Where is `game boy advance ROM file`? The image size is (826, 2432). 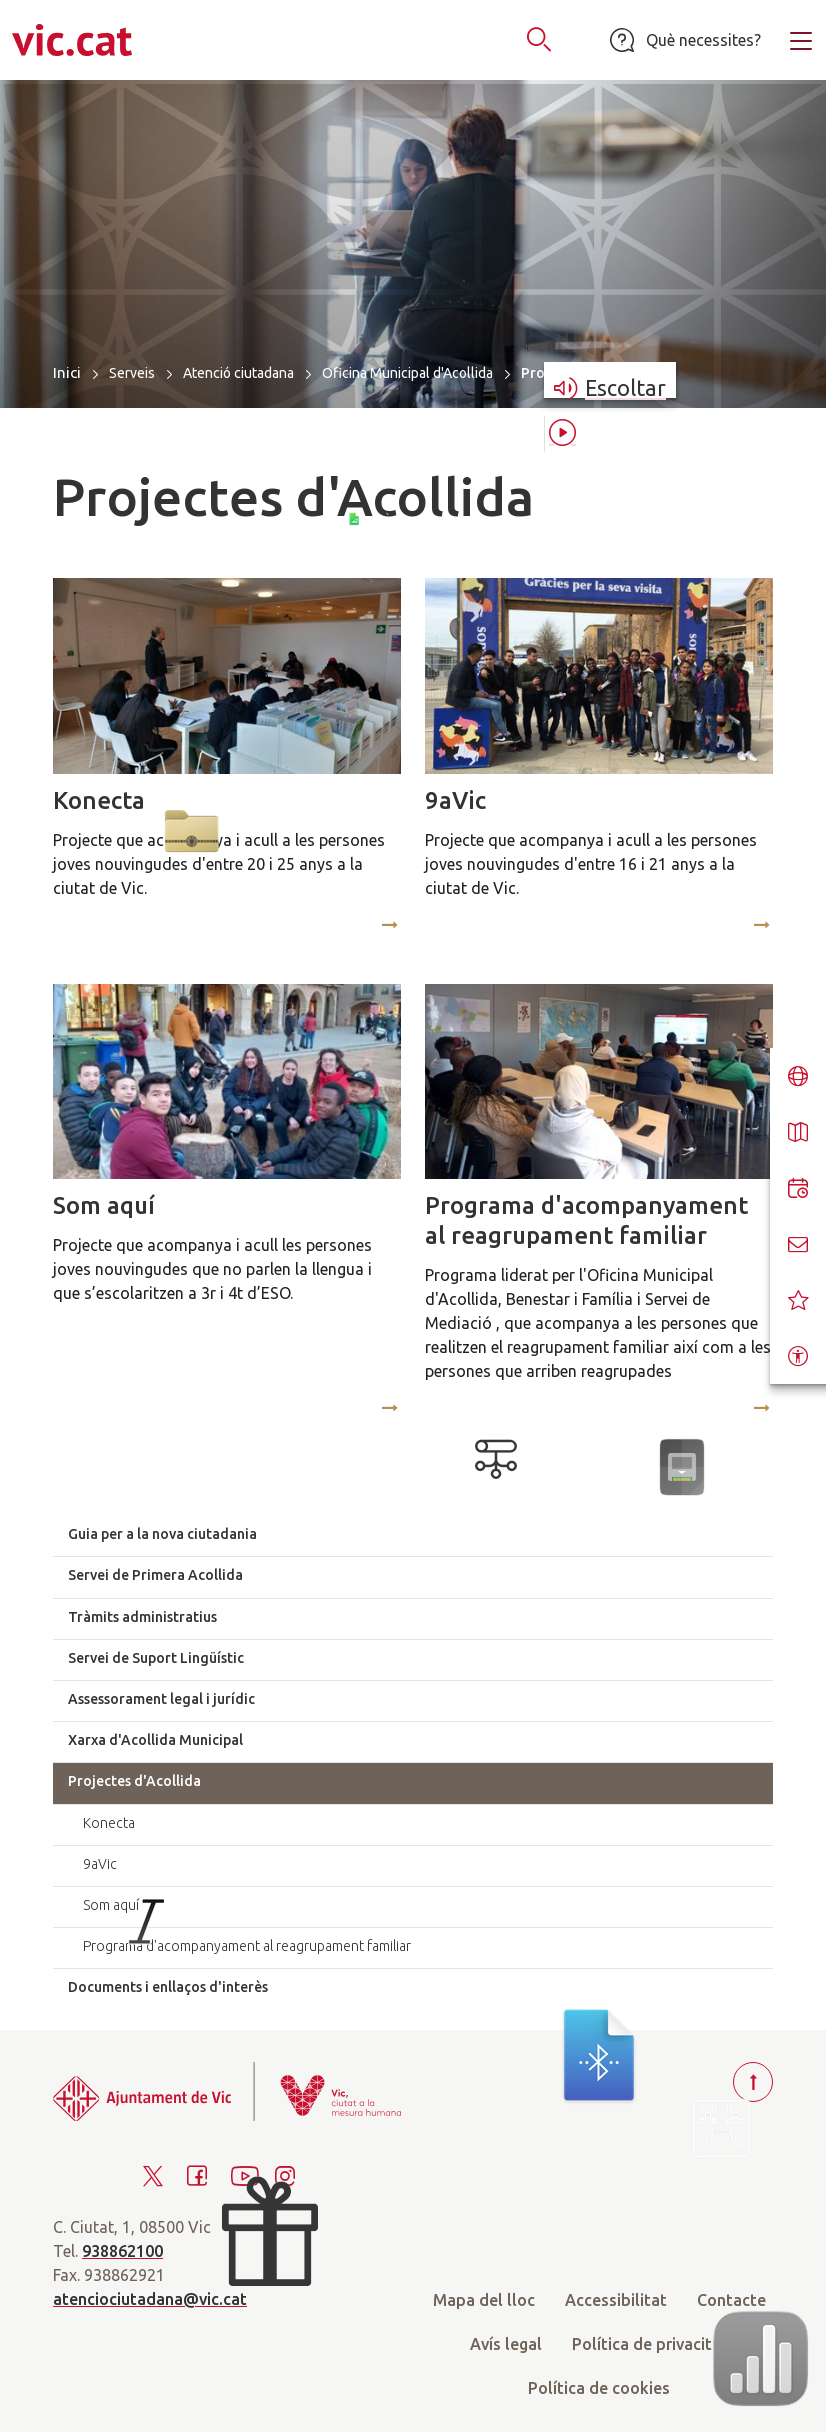 game boy advance ROM file is located at coordinates (682, 1467).